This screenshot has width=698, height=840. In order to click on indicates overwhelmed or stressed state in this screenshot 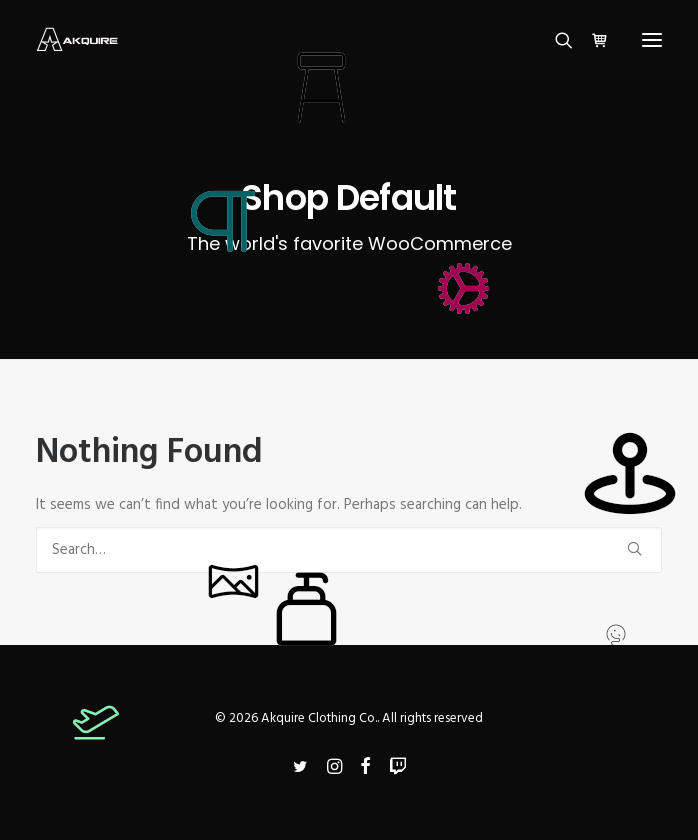, I will do `click(616, 634)`.